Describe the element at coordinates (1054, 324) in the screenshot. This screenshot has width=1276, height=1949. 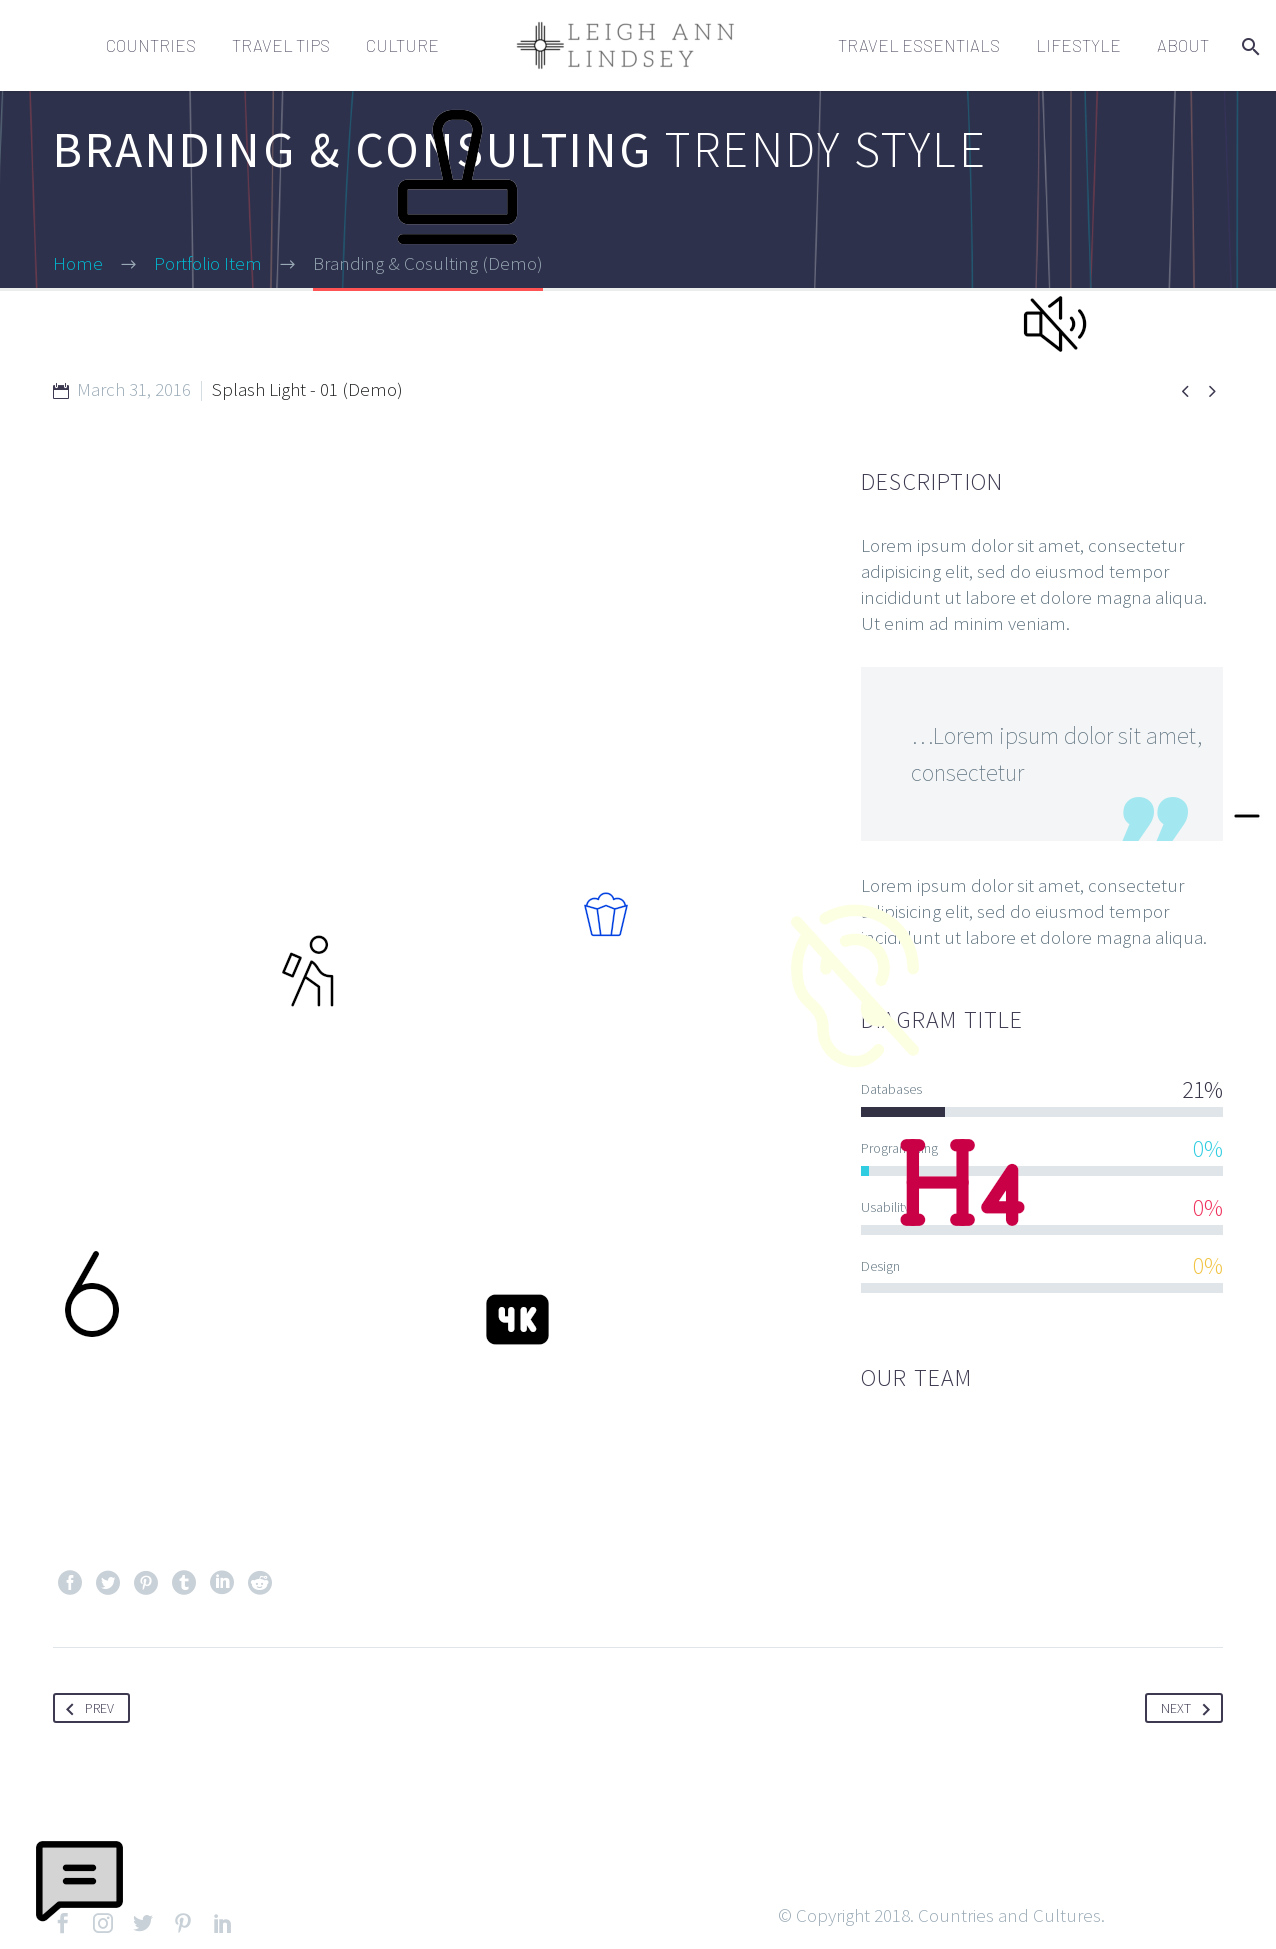
I see `mute audio or sound` at that location.